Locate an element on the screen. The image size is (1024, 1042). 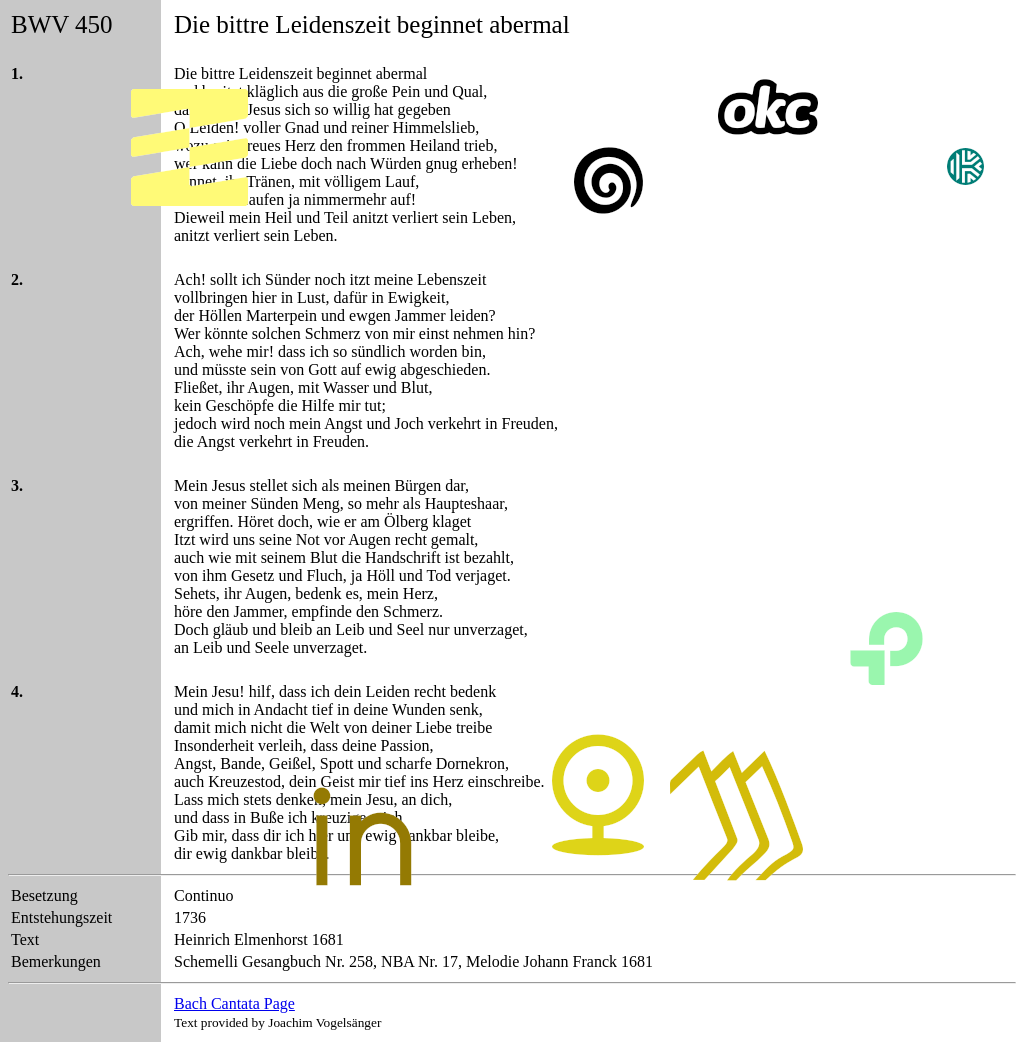
rootsbedrock brand logo is located at coordinates (189, 147).